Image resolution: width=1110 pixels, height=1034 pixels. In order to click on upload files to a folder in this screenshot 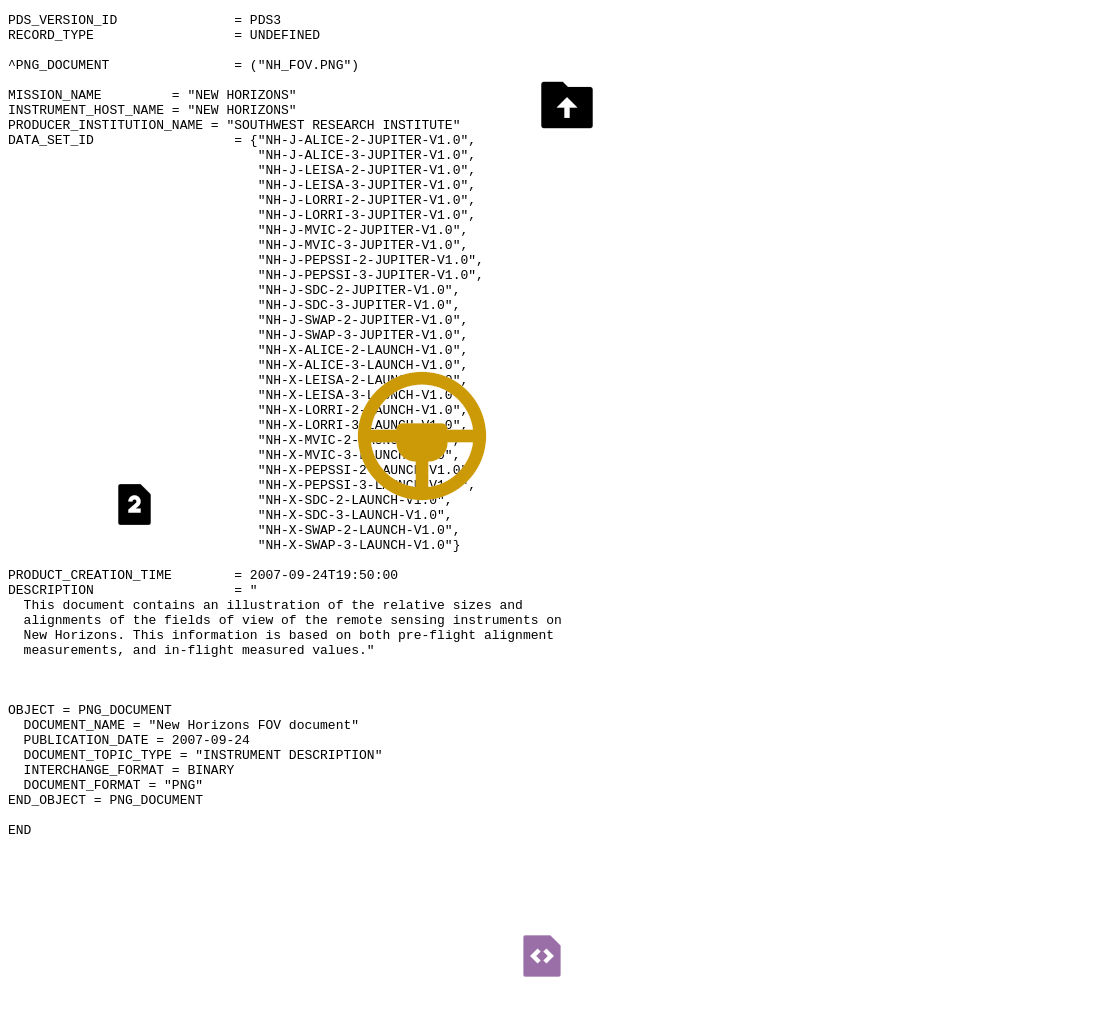, I will do `click(567, 105)`.